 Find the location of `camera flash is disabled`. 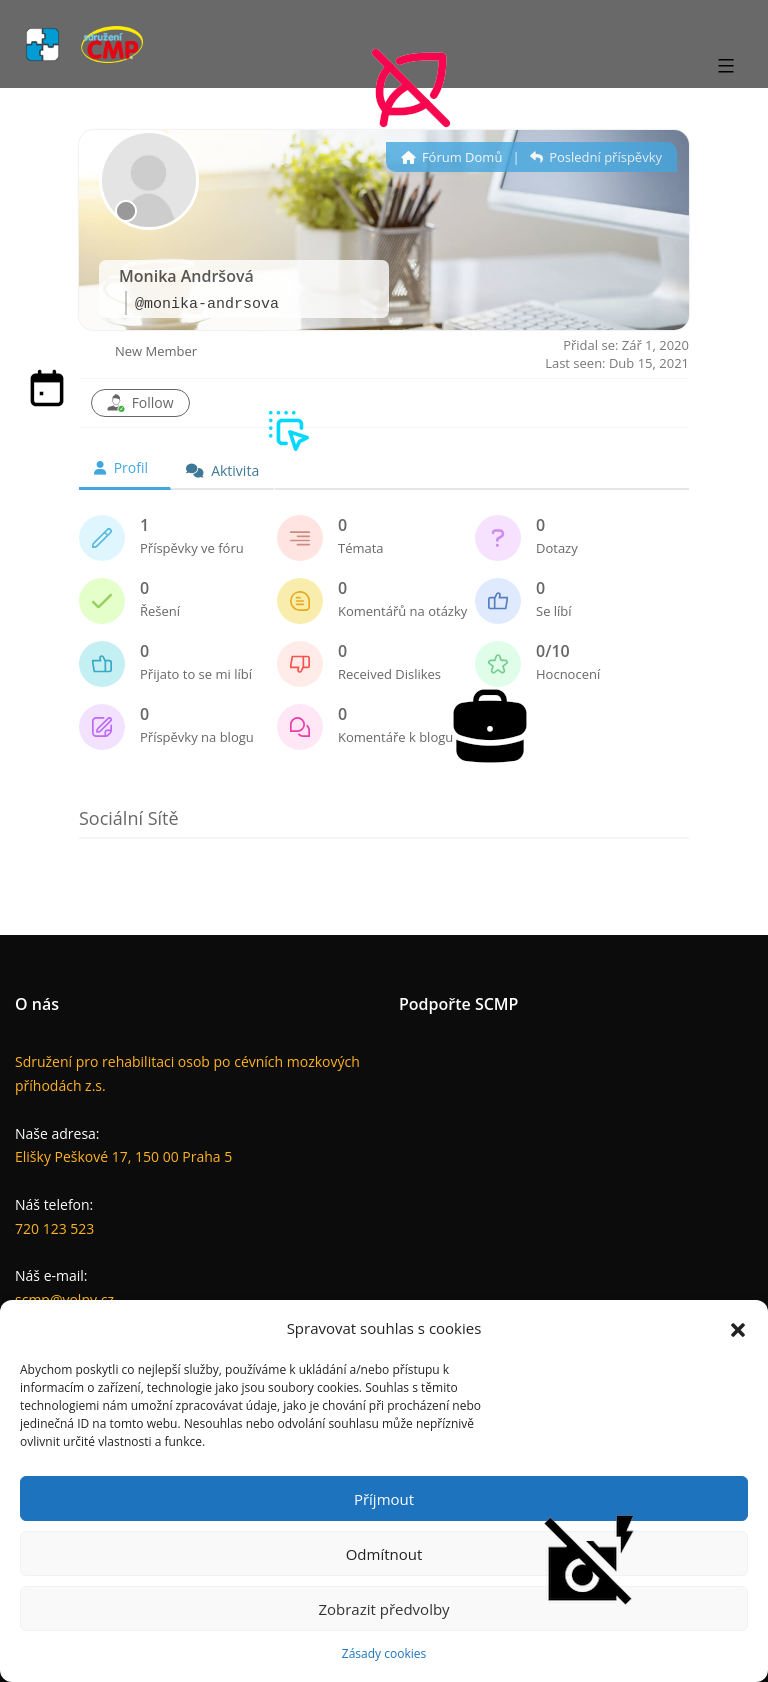

camera flash is disabled is located at coordinates (591, 1558).